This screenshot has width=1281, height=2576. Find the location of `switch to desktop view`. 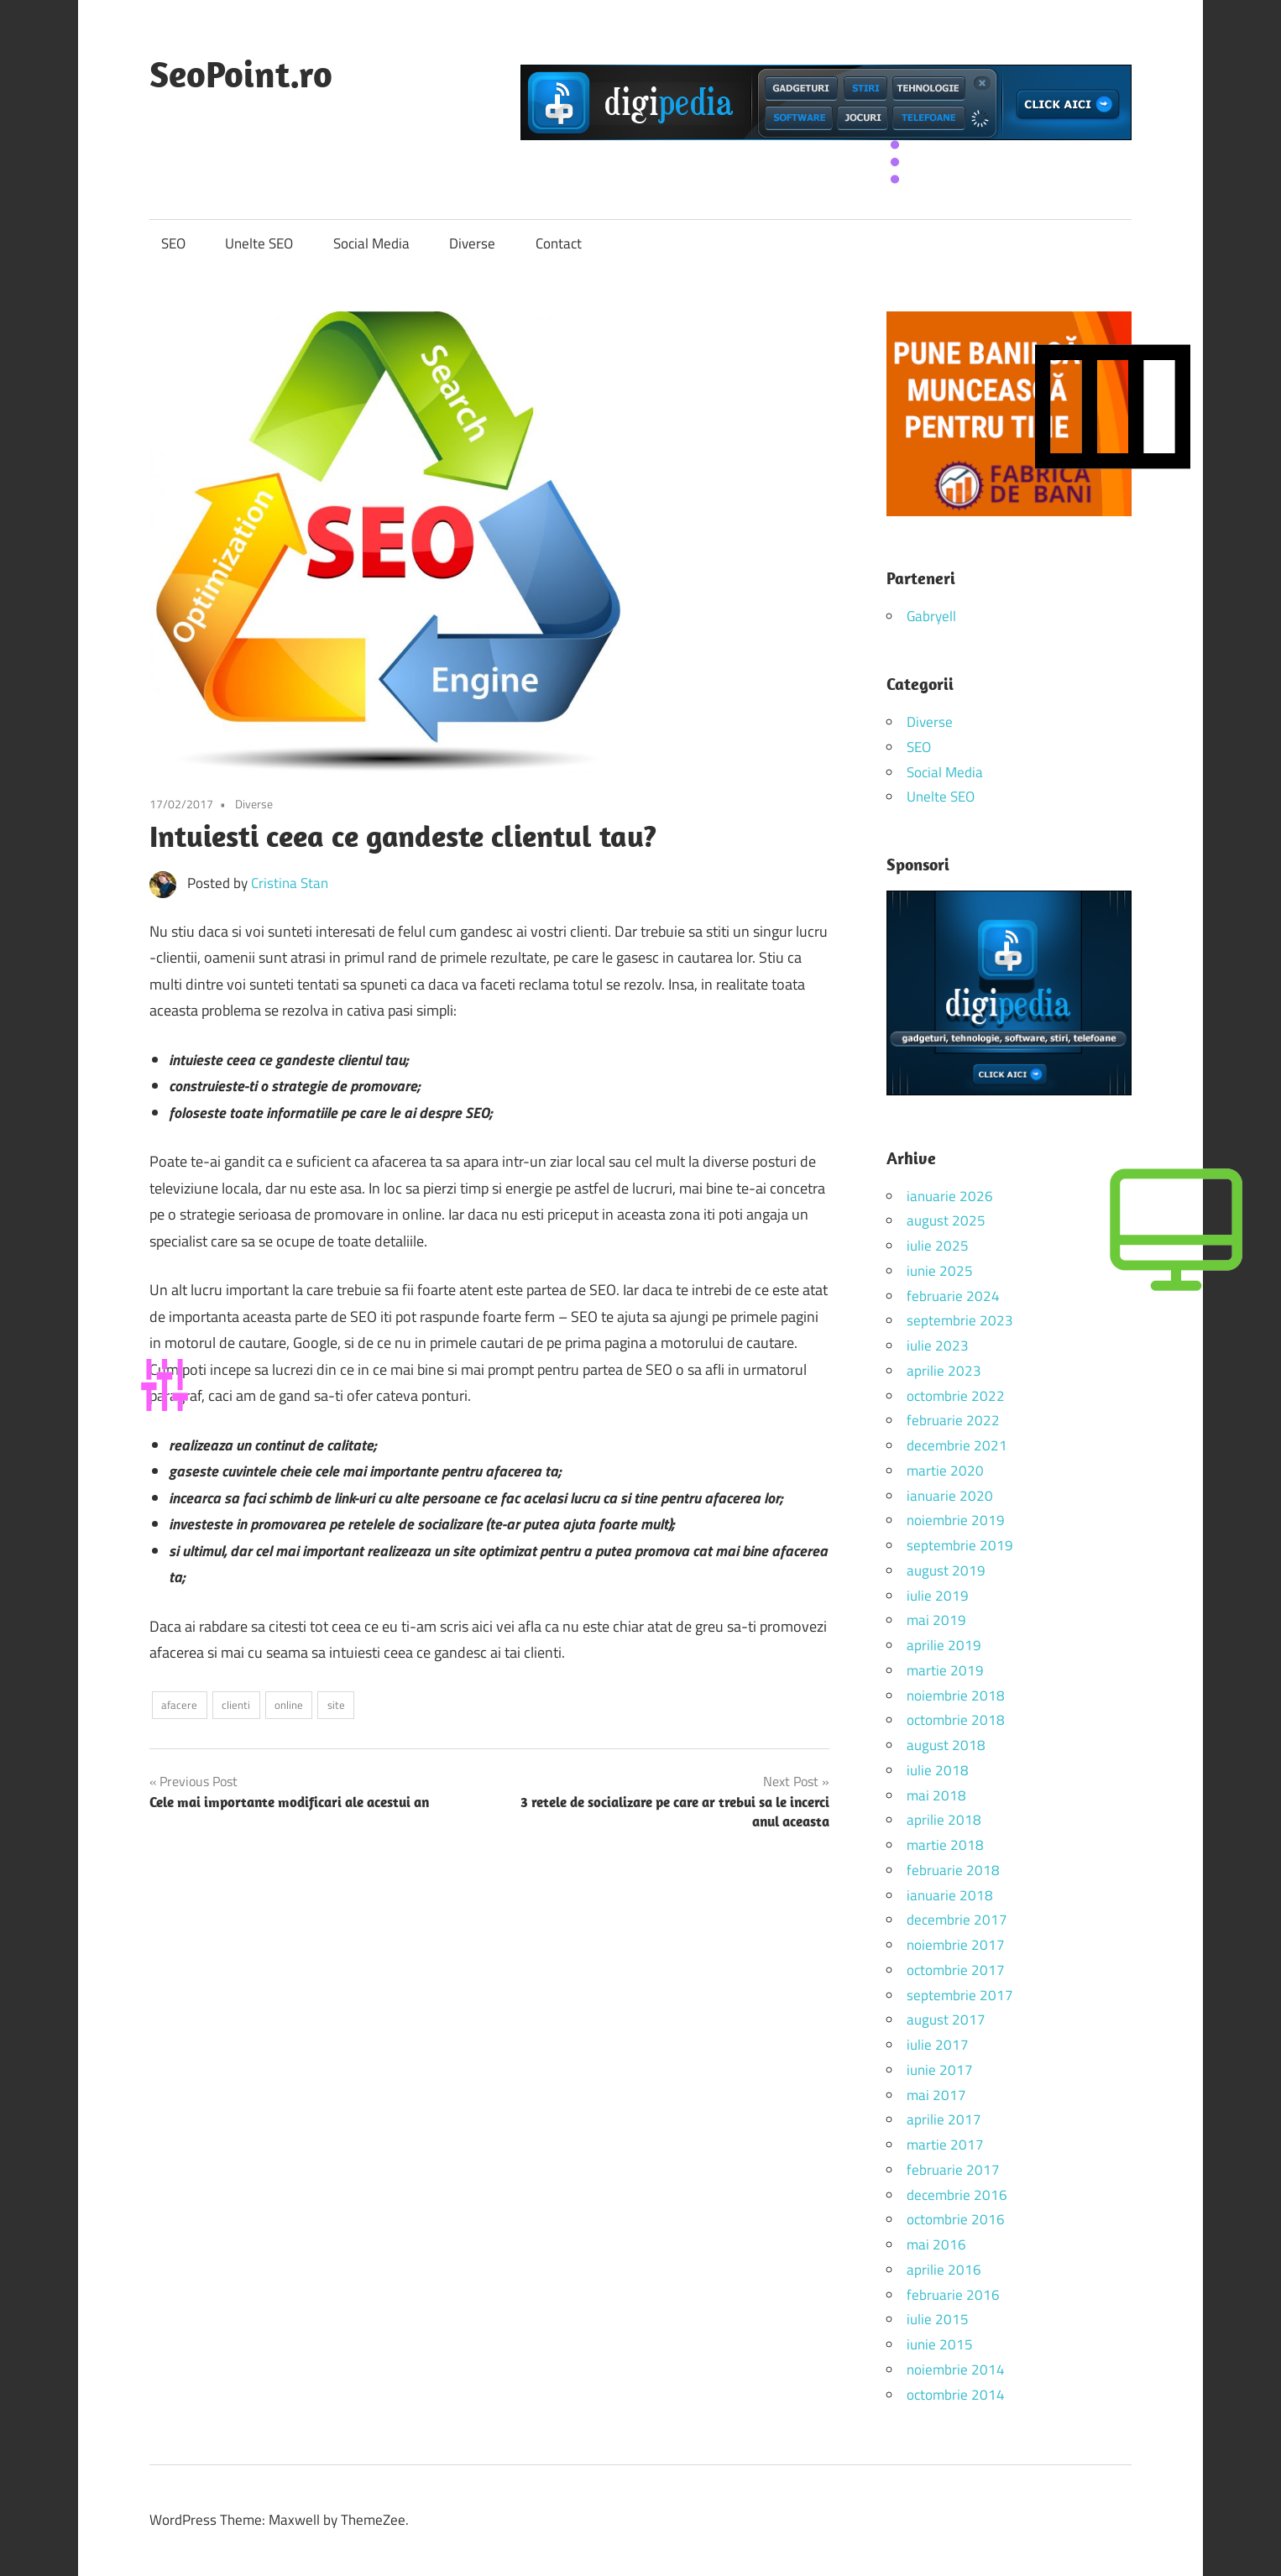

switch to desktop view is located at coordinates (1176, 1225).